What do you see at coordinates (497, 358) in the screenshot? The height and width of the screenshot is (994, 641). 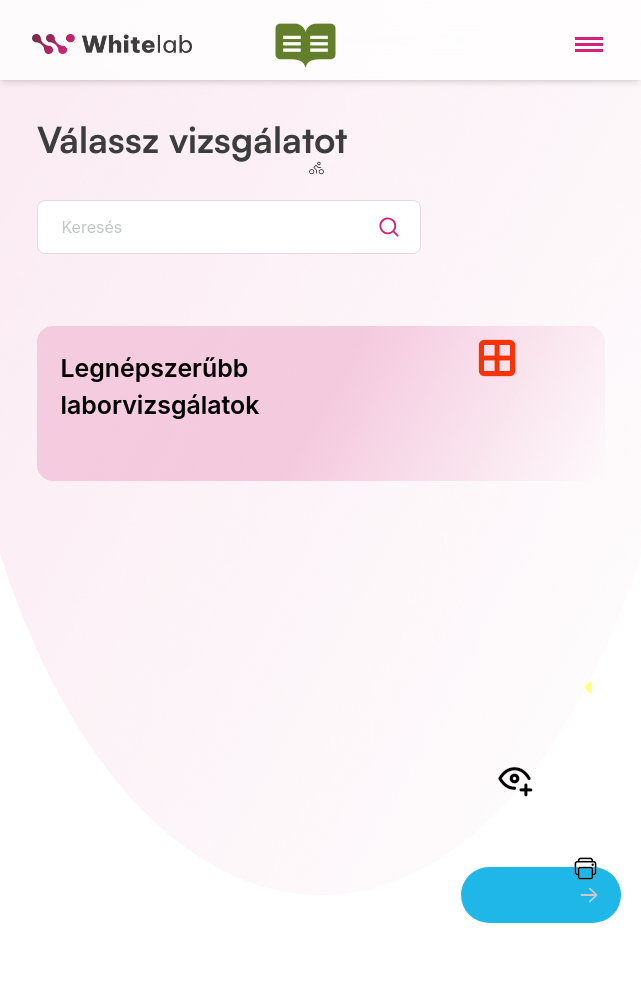 I see `apply borders to all cells in a table` at bounding box center [497, 358].